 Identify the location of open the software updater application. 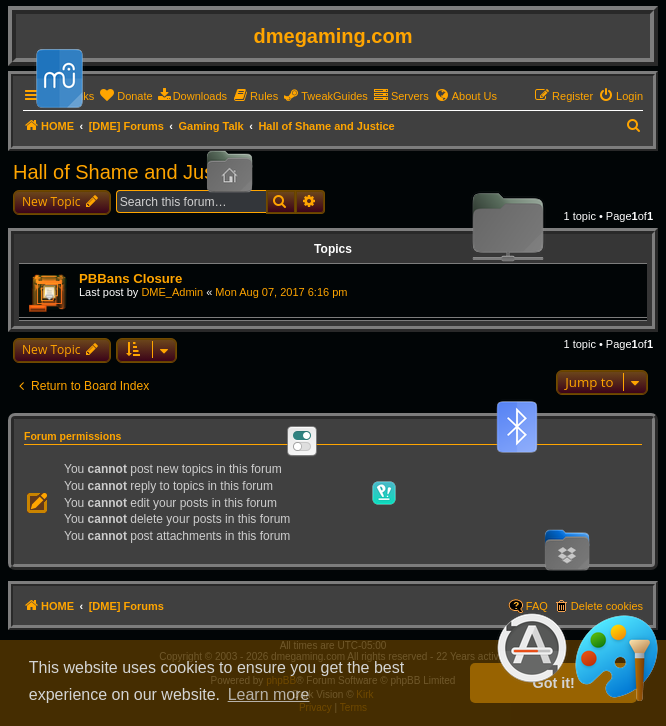
(532, 648).